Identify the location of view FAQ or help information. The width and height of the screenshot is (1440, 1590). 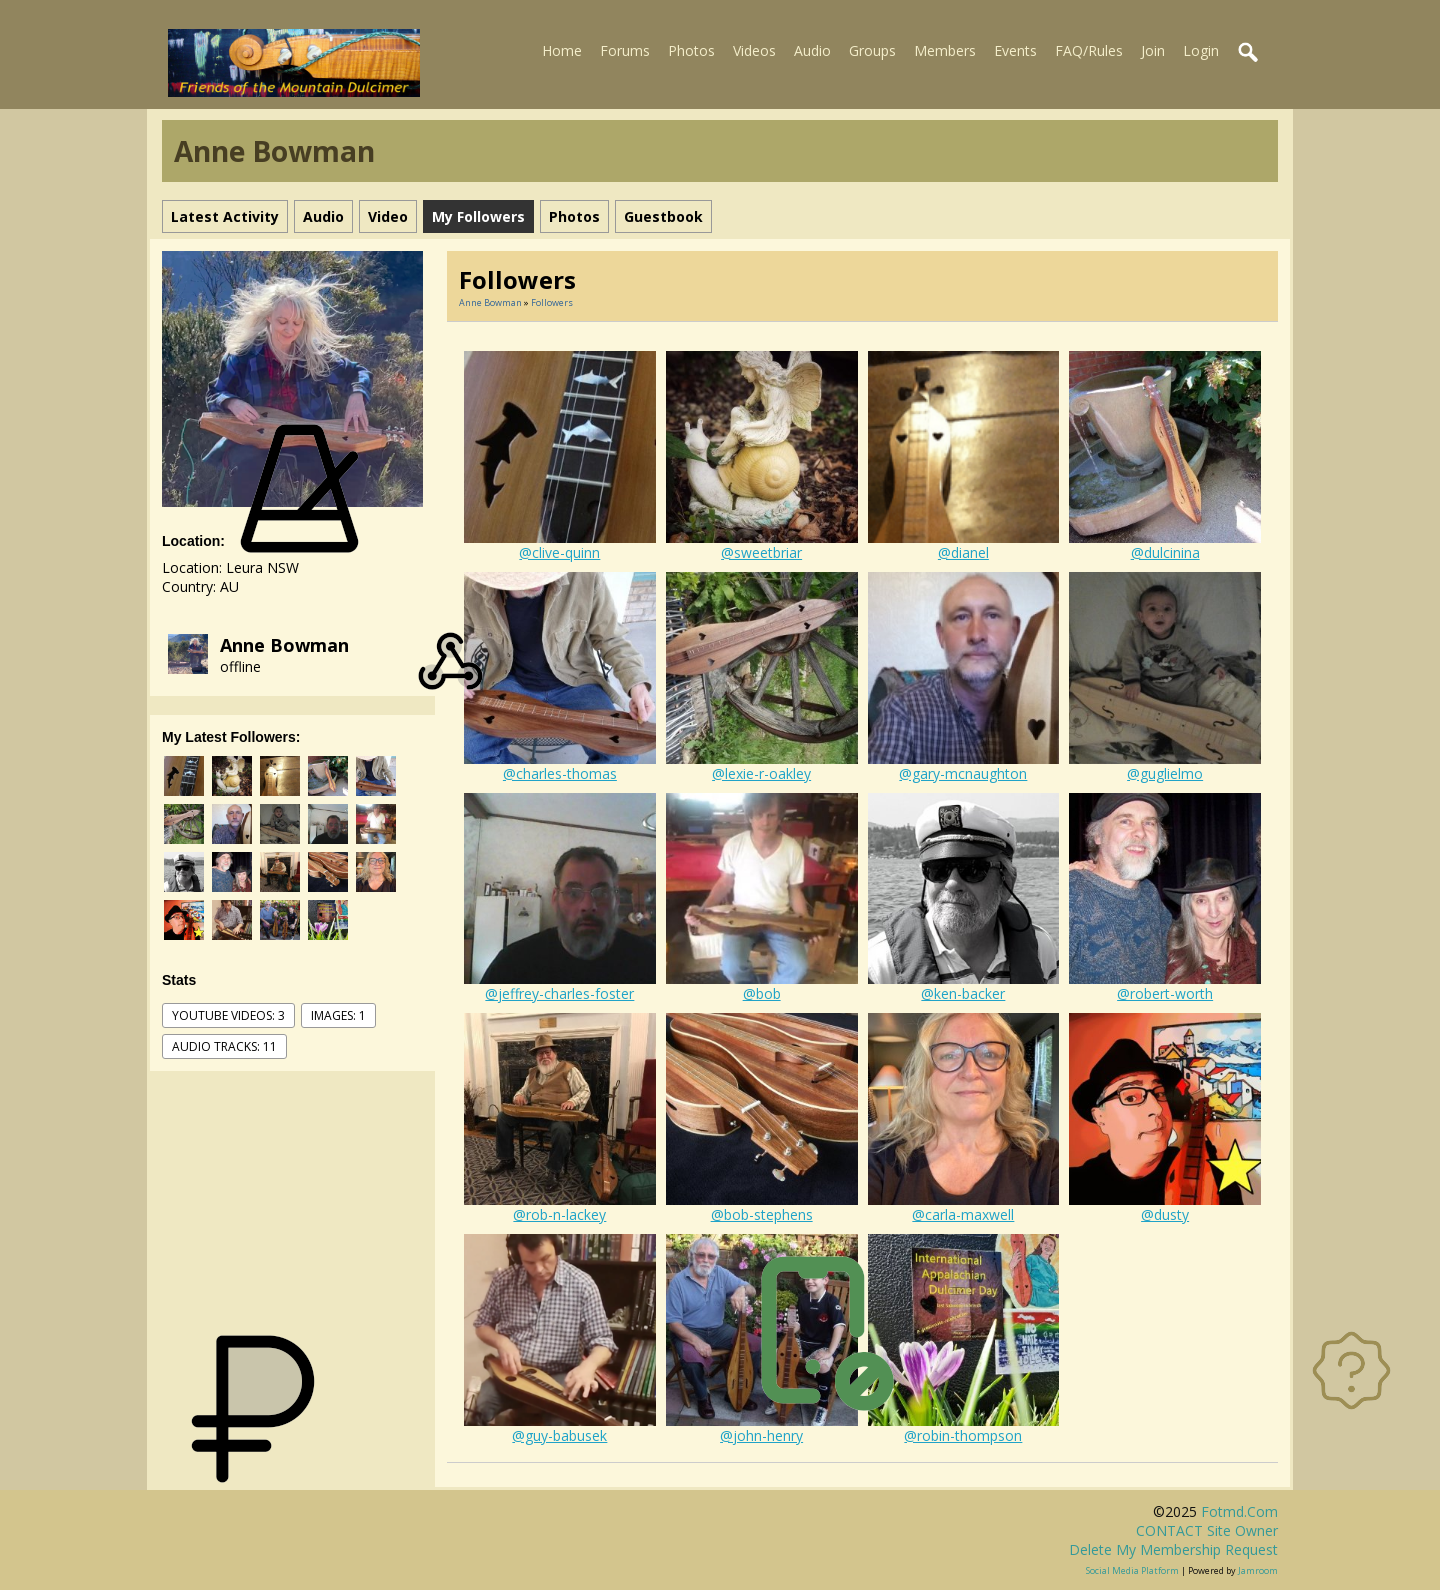
(1351, 1370).